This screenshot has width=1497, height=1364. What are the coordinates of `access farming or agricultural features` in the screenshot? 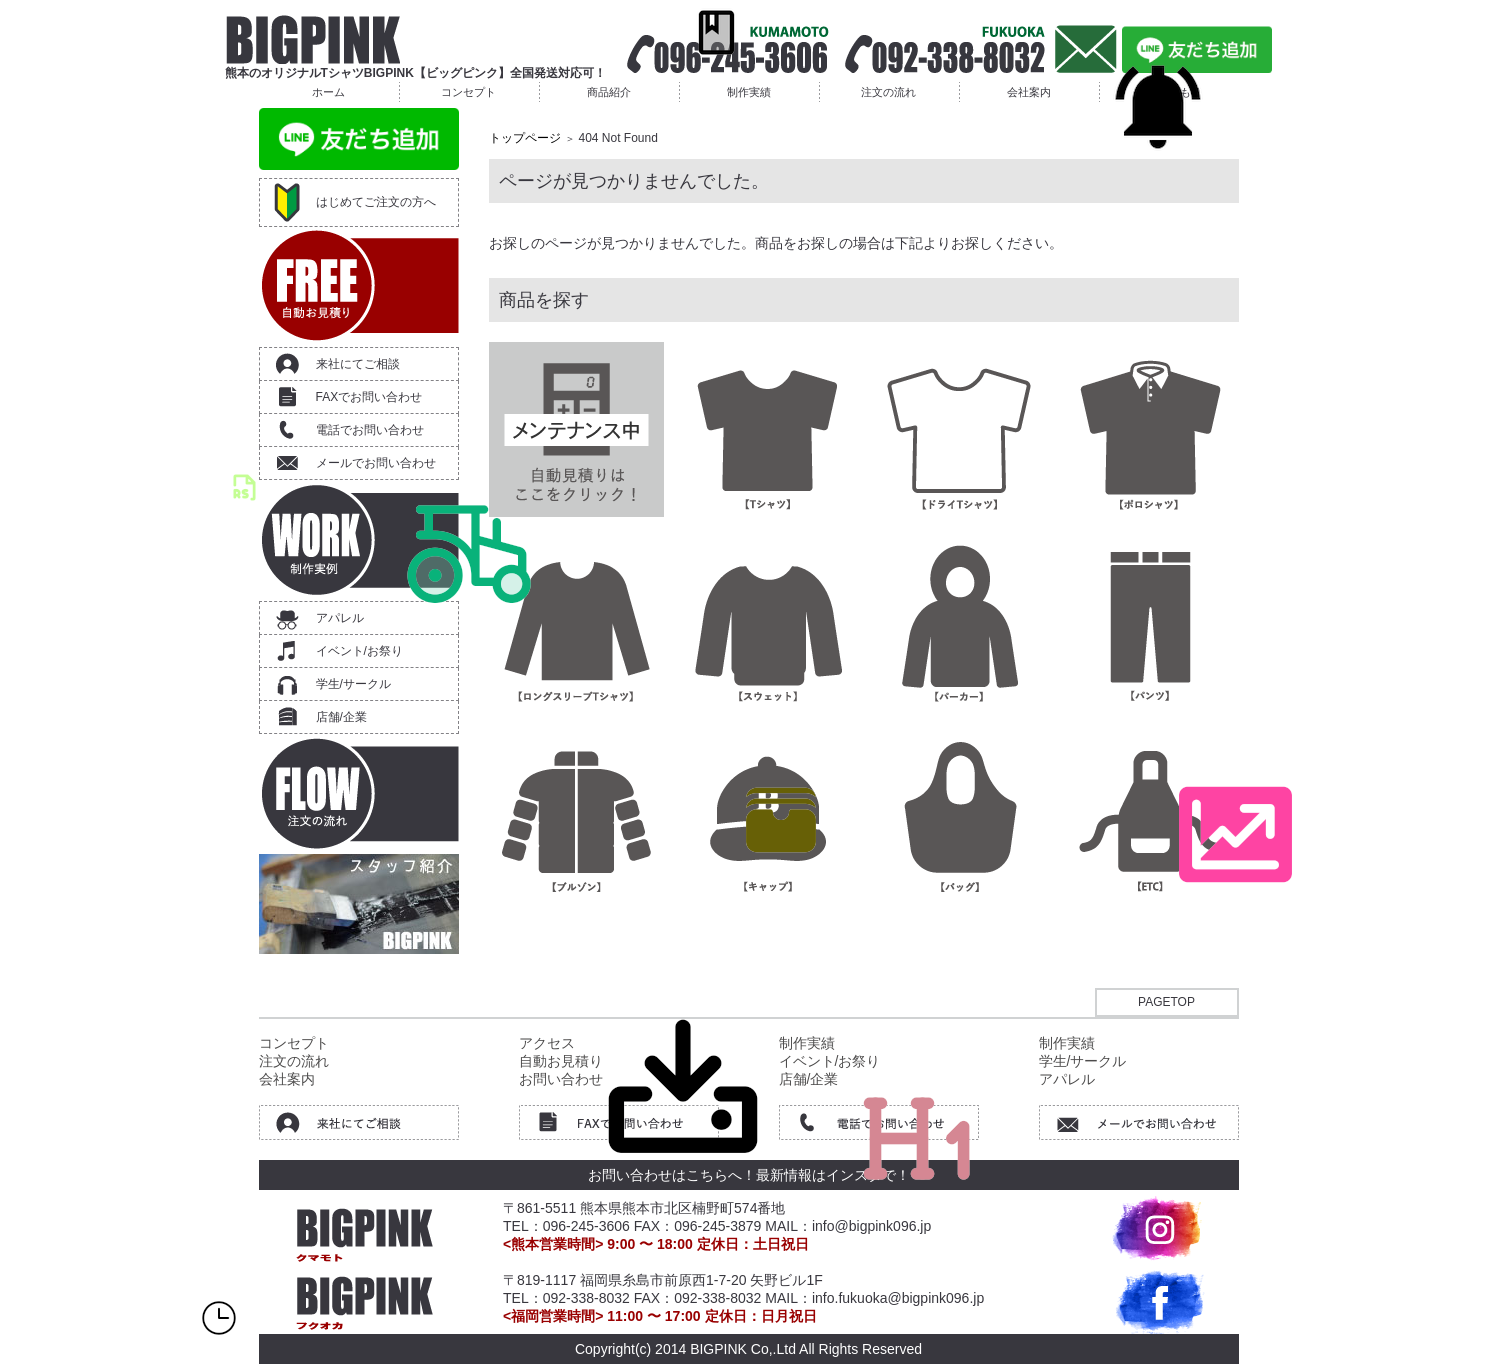 It's located at (467, 552).